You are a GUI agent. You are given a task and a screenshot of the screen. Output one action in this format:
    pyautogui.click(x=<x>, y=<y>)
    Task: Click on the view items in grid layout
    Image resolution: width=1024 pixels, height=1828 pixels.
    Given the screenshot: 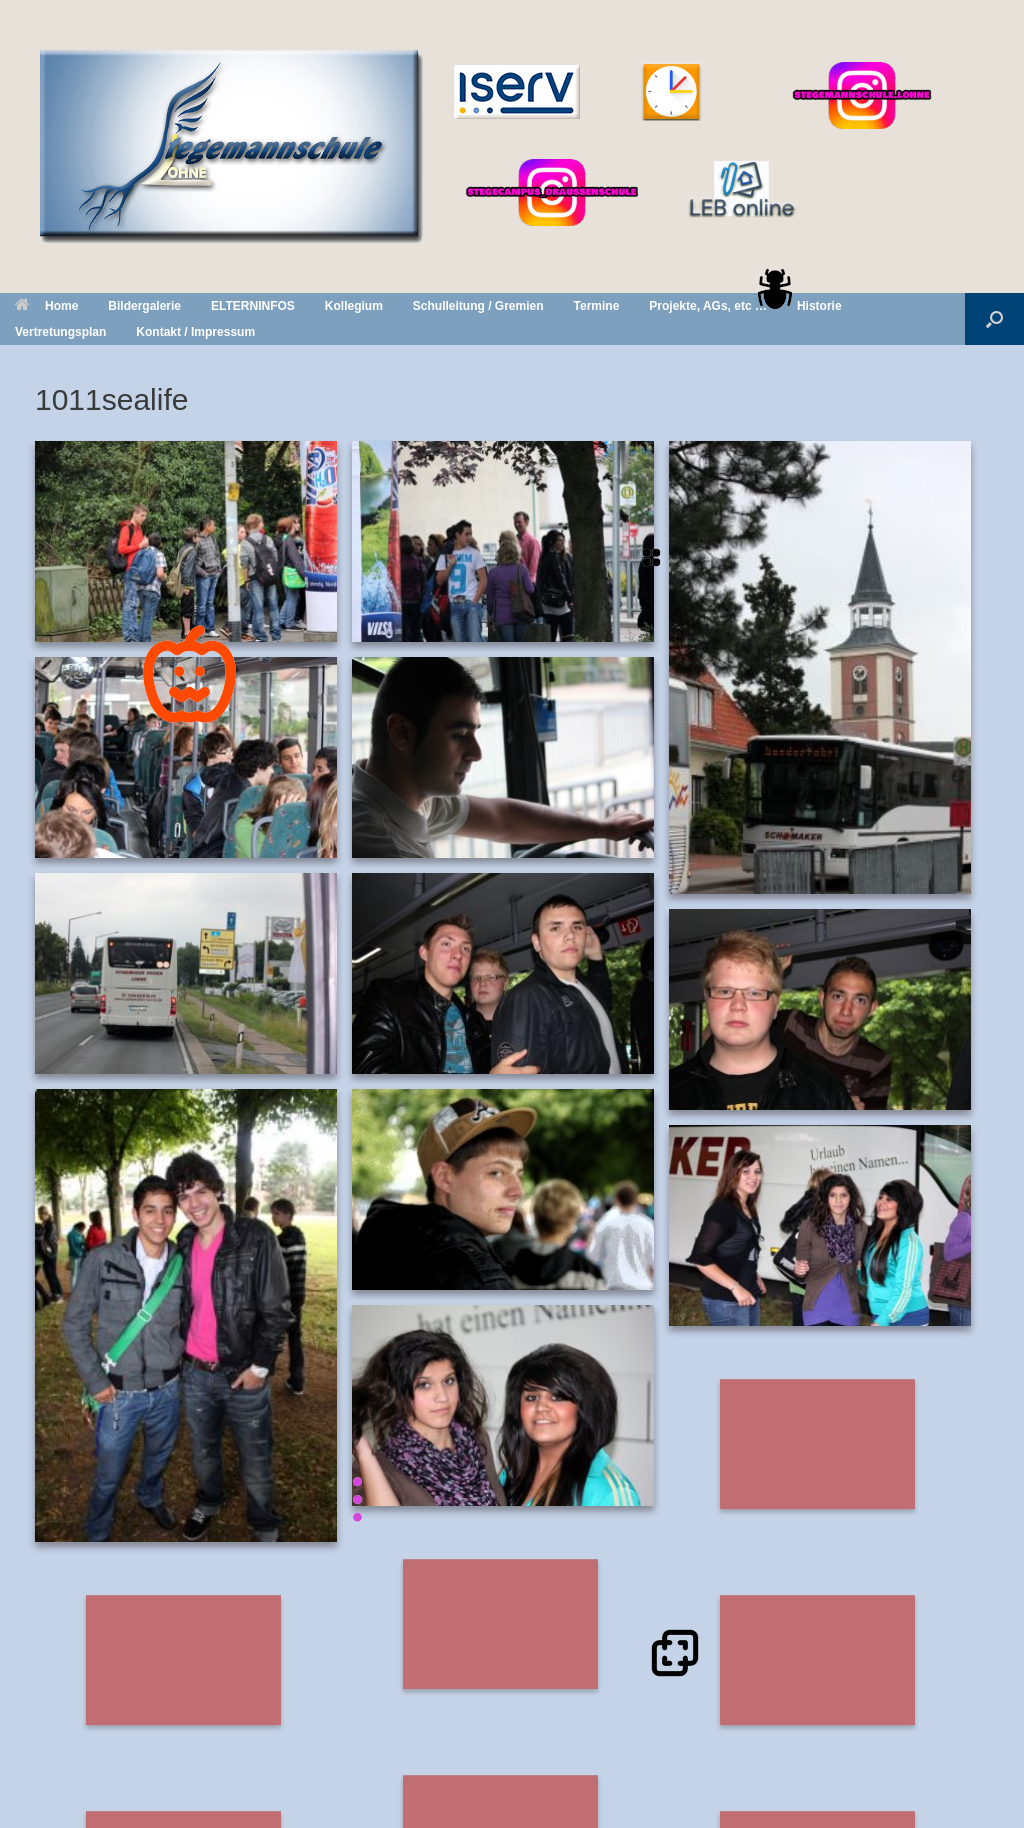 What is the action you would take?
    pyautogui.click(x=651, y=557)
    